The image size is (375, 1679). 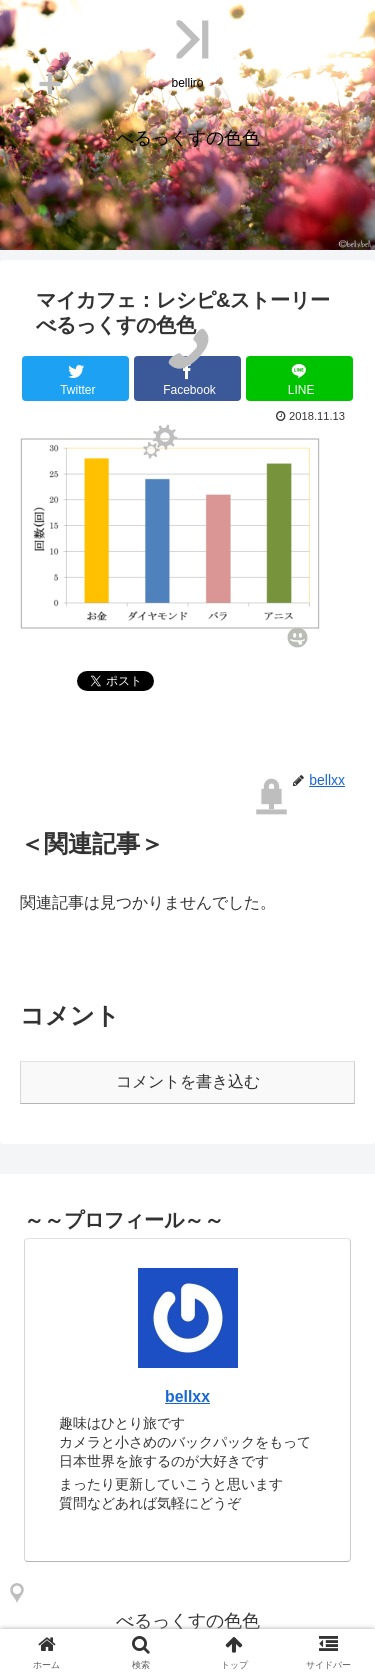 I want to click on add a new item to a list, so click(x=50, y=84).